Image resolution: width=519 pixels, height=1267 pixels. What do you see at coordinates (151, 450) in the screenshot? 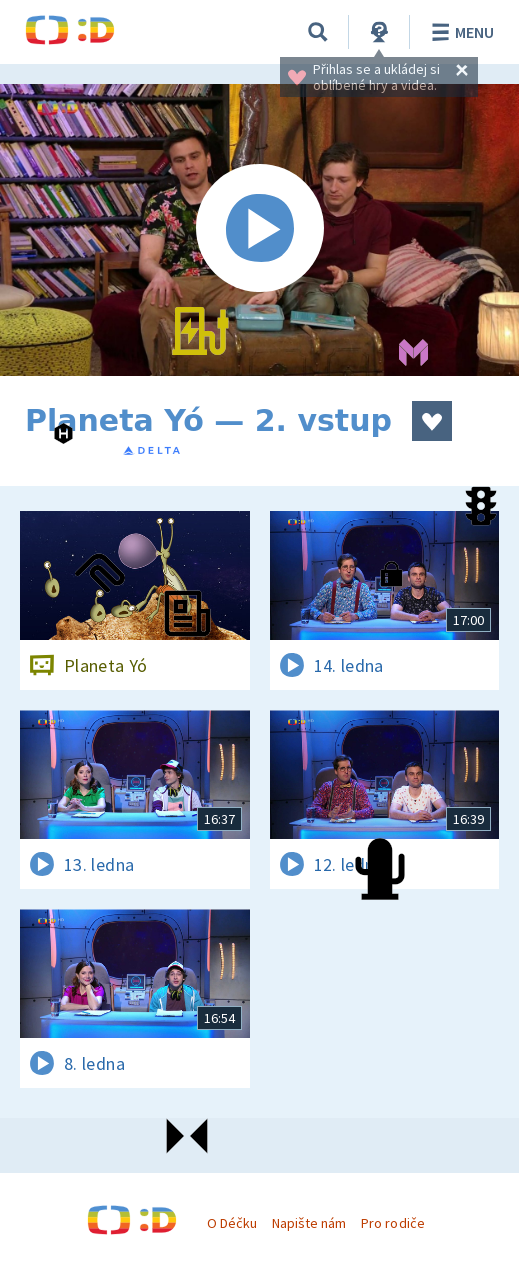
I see `open the Delta Air Lines app` at bounding box center [151, 450].